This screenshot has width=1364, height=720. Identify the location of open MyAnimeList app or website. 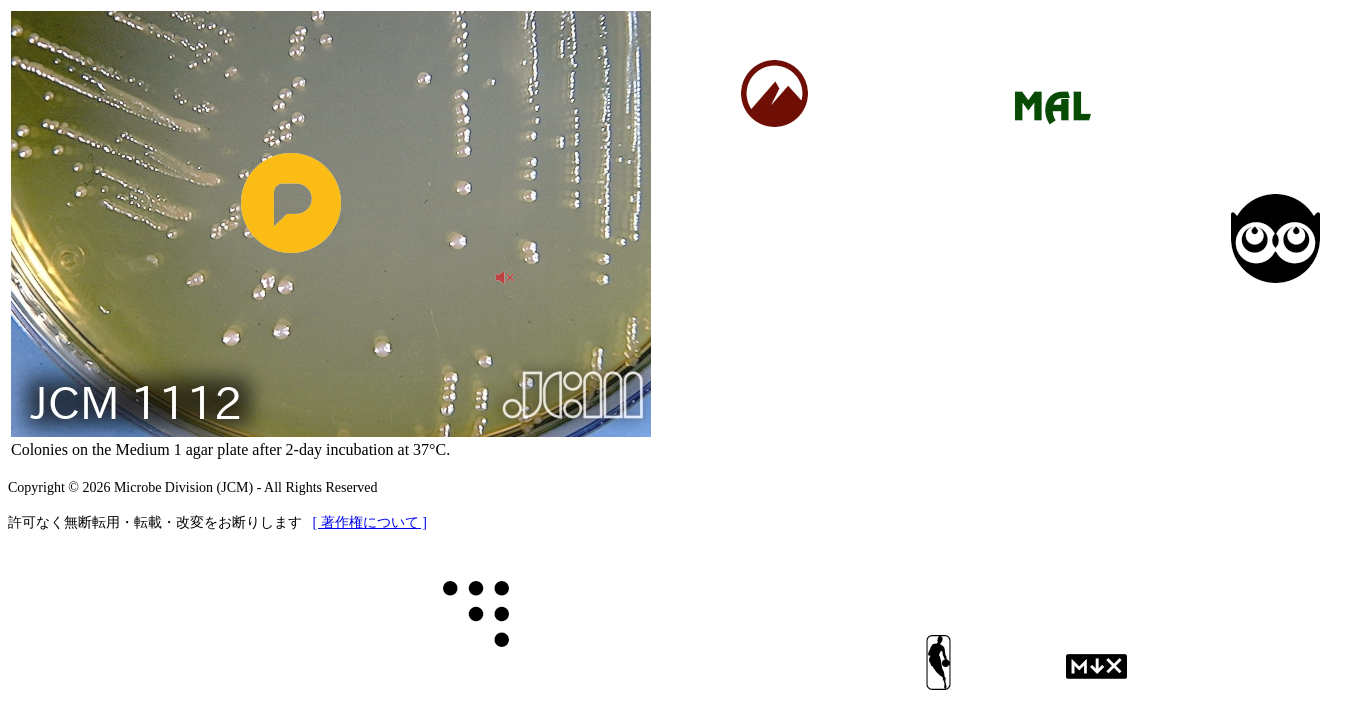
(1053, 108).